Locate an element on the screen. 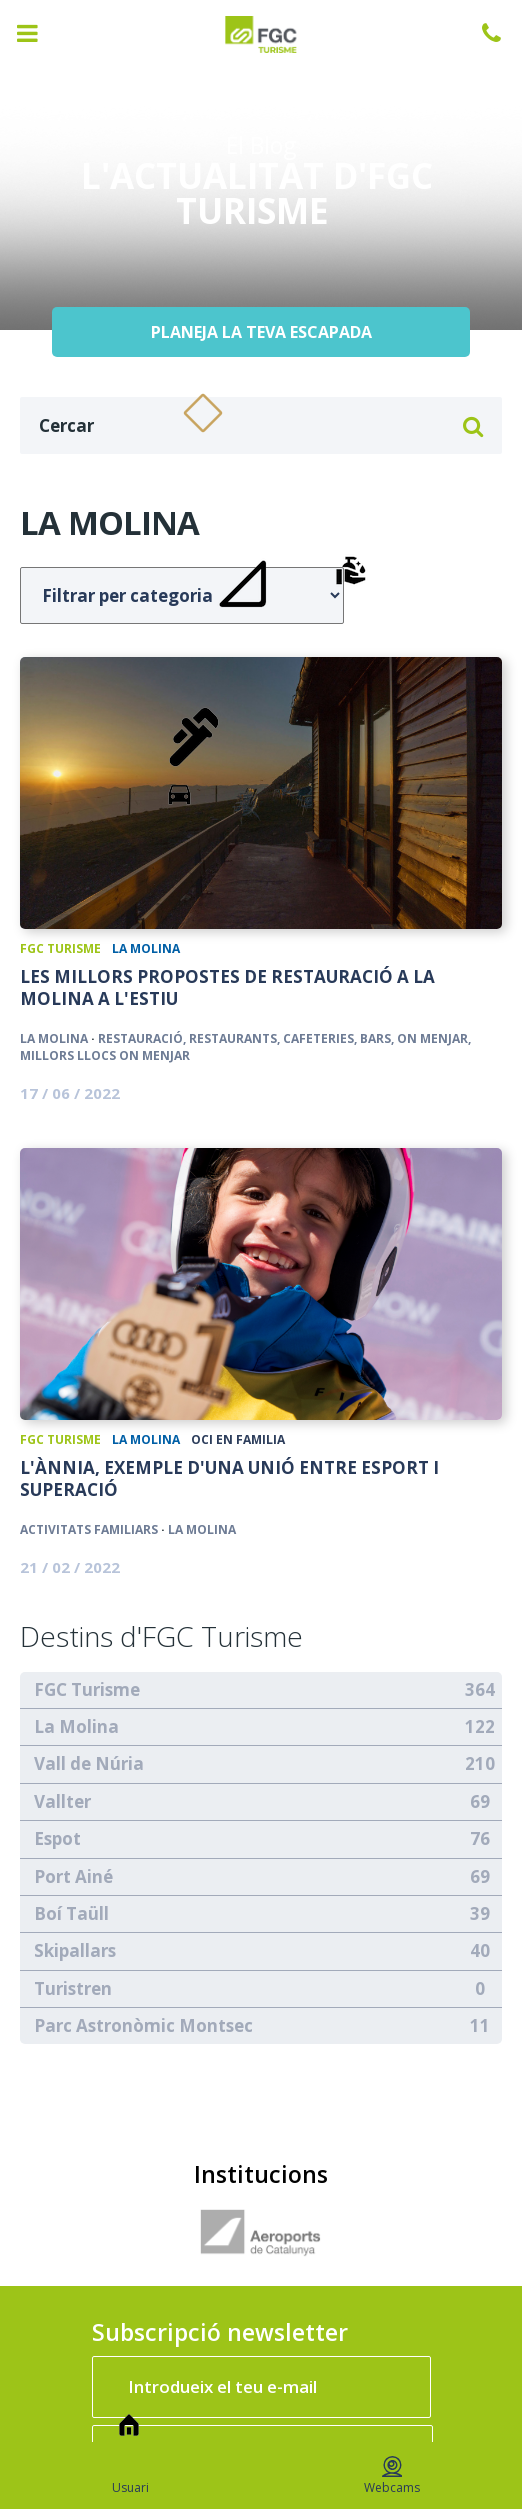 The height and width of the screenshot is (2509, 522). indicates no cellular signal or network connection is located at coordinates (241, 582).